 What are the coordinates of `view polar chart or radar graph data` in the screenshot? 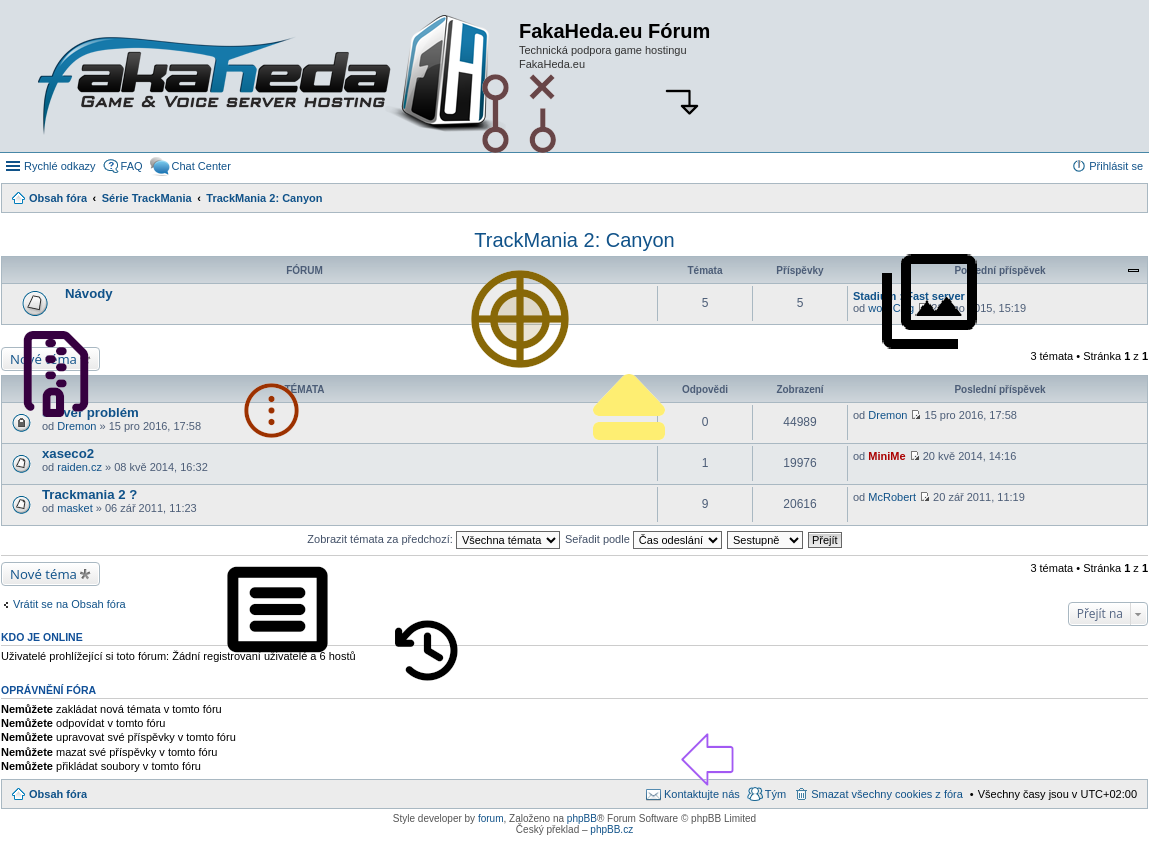 It's located at (520, 319).